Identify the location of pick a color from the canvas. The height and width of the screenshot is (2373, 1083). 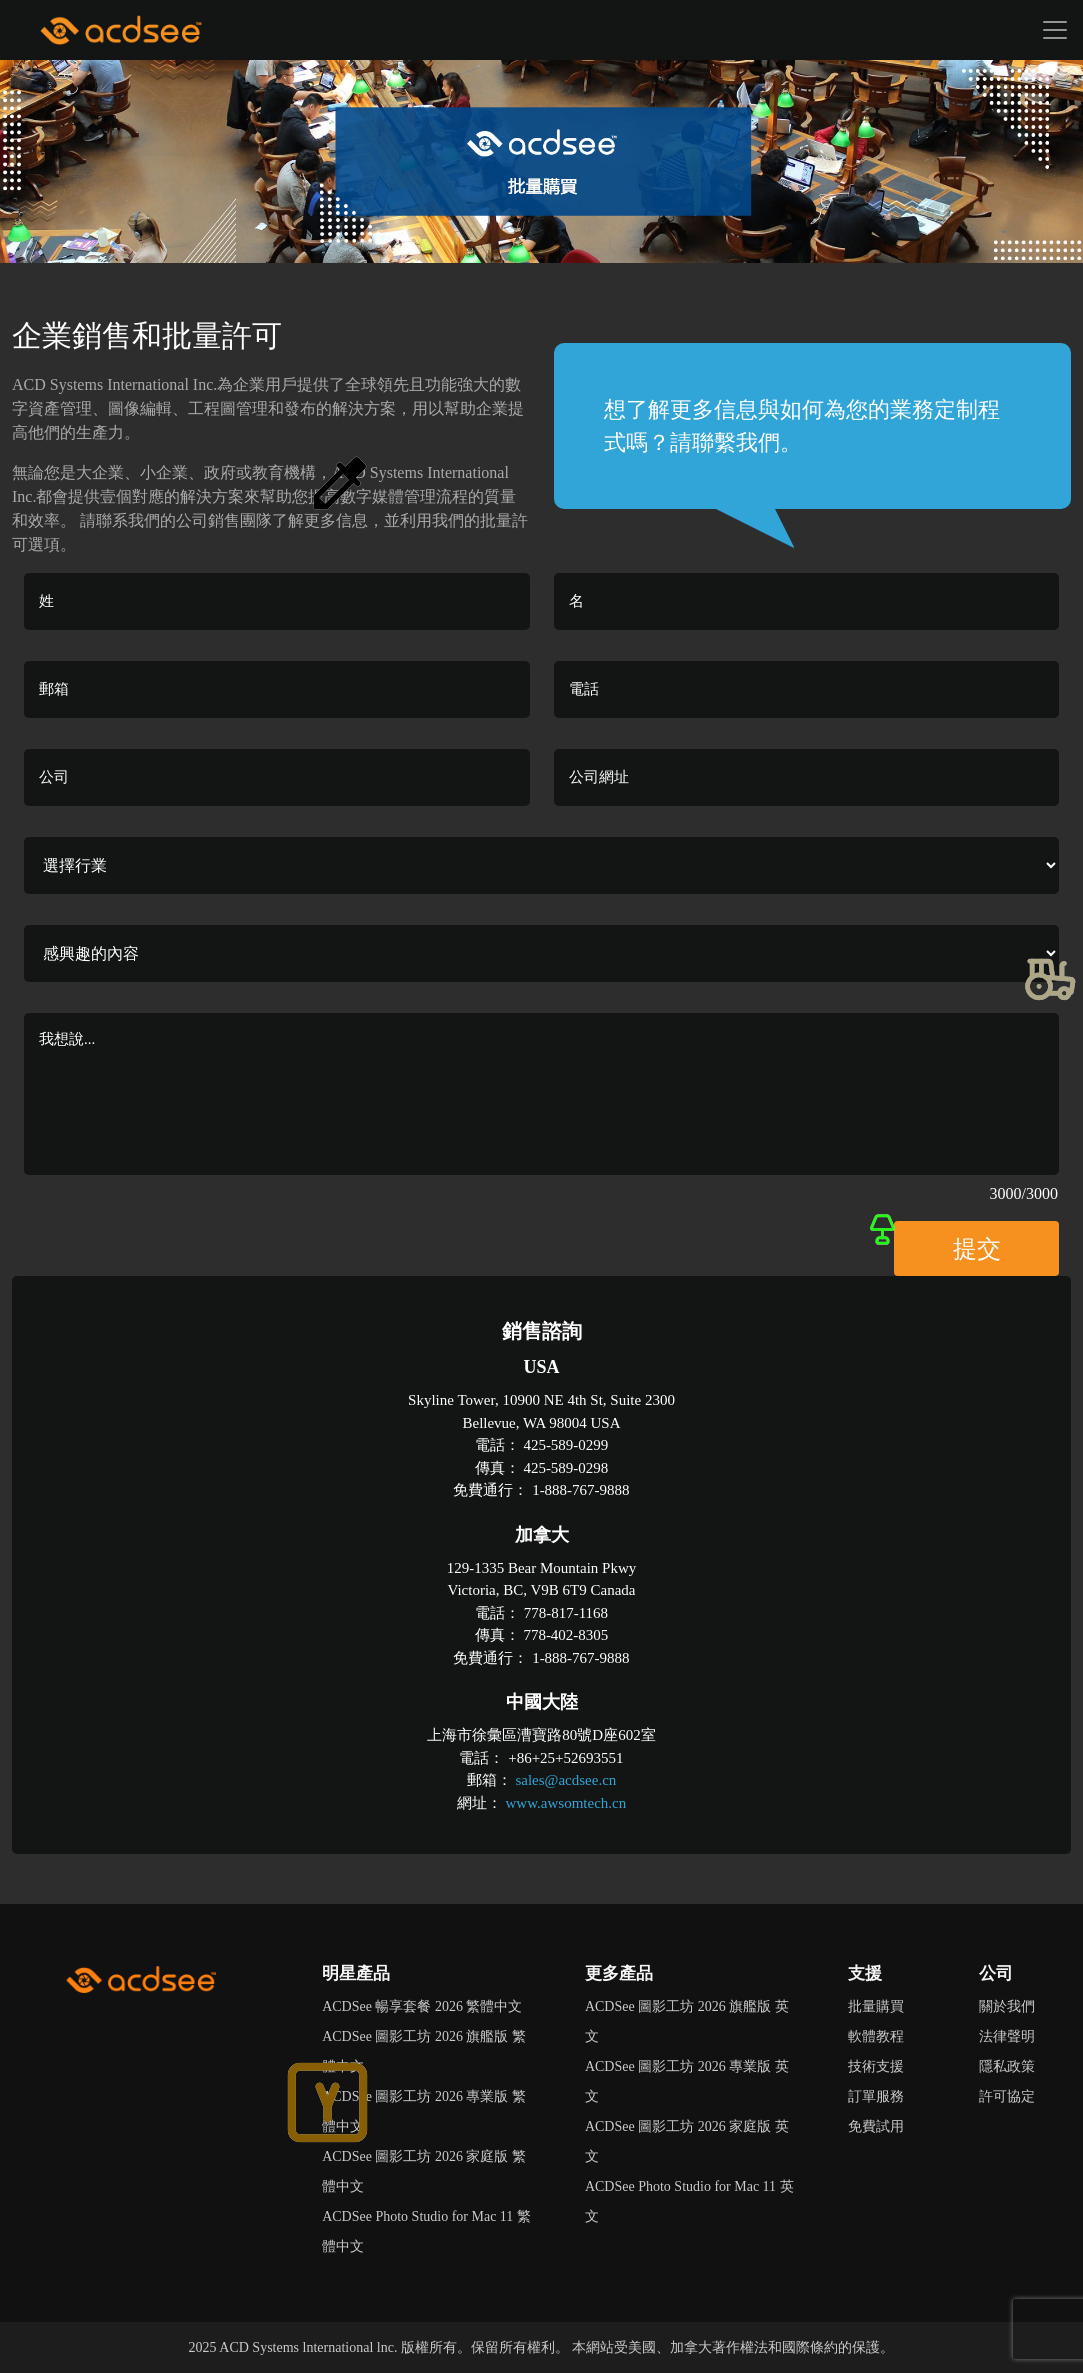
(340, 483).